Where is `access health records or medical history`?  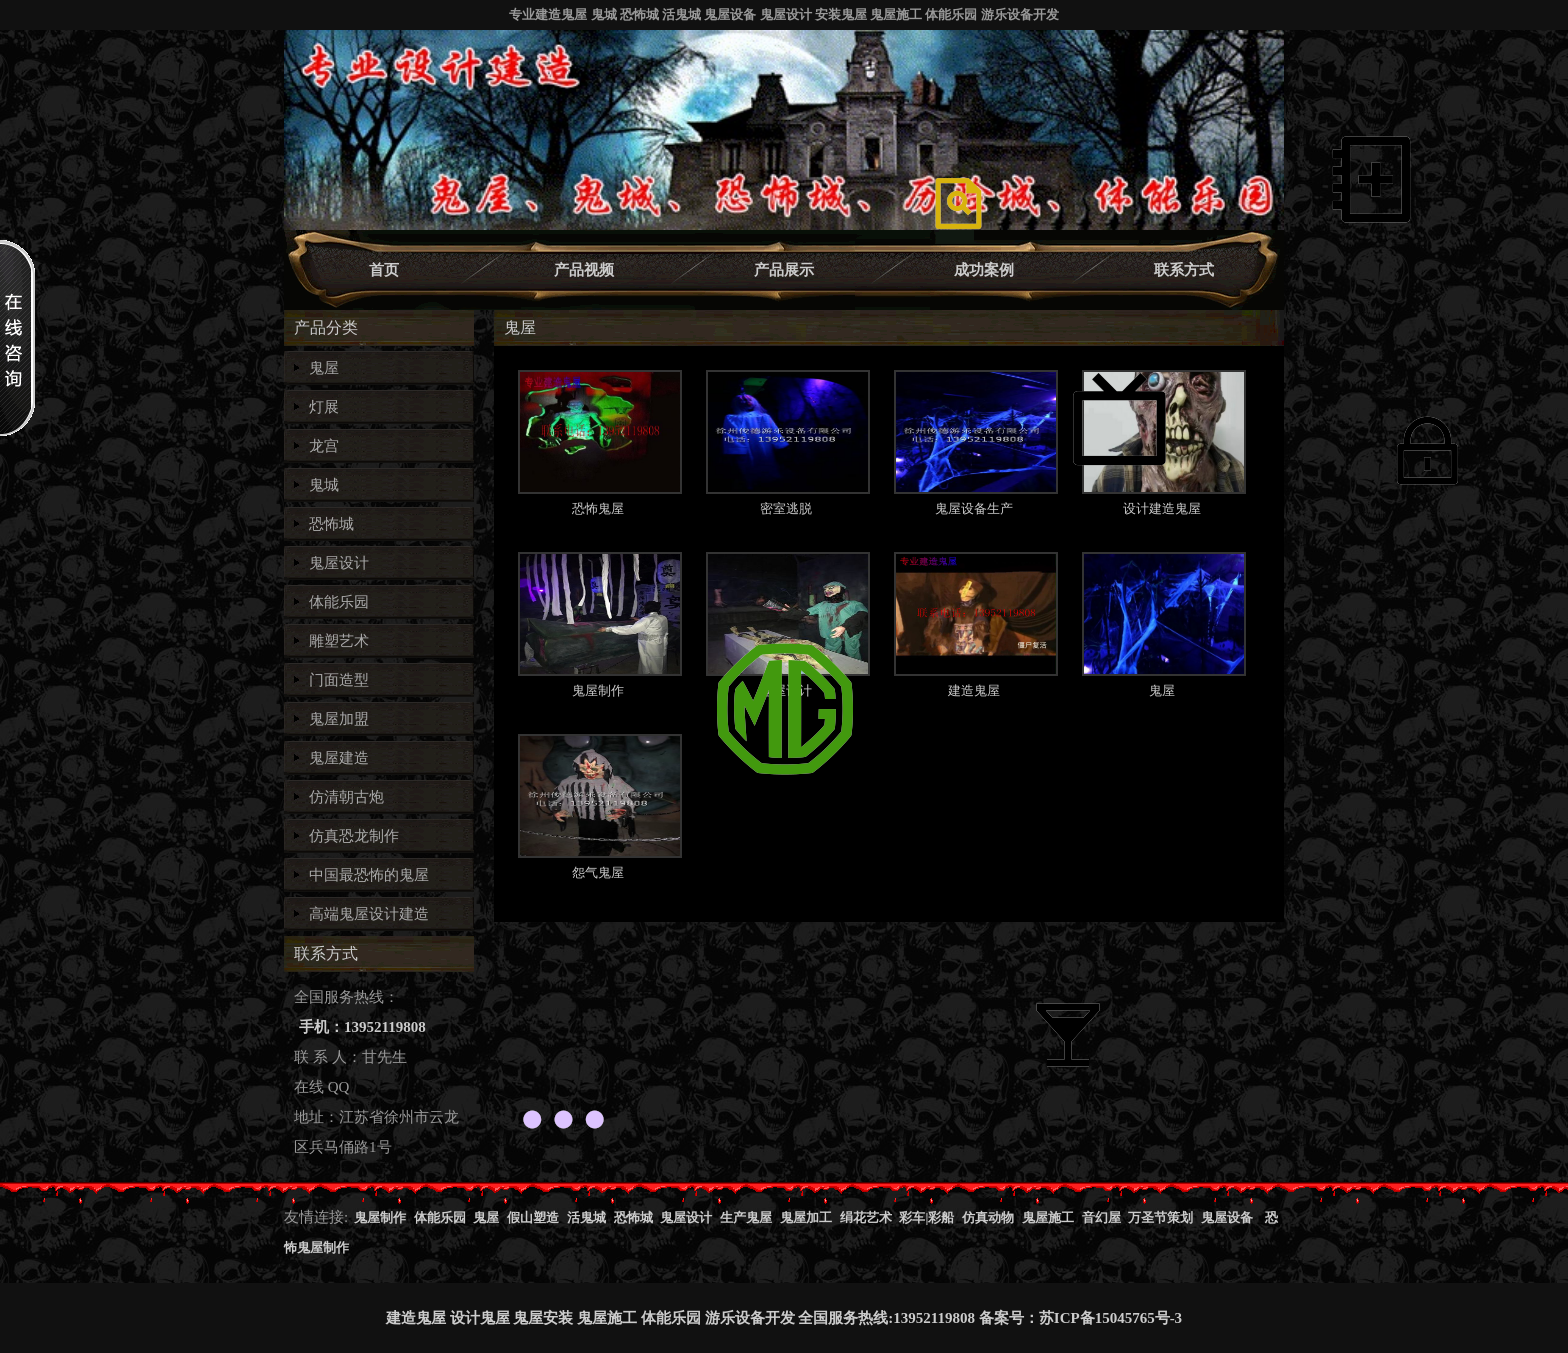 access health records or medical history is located at coordinates (1371, 179).